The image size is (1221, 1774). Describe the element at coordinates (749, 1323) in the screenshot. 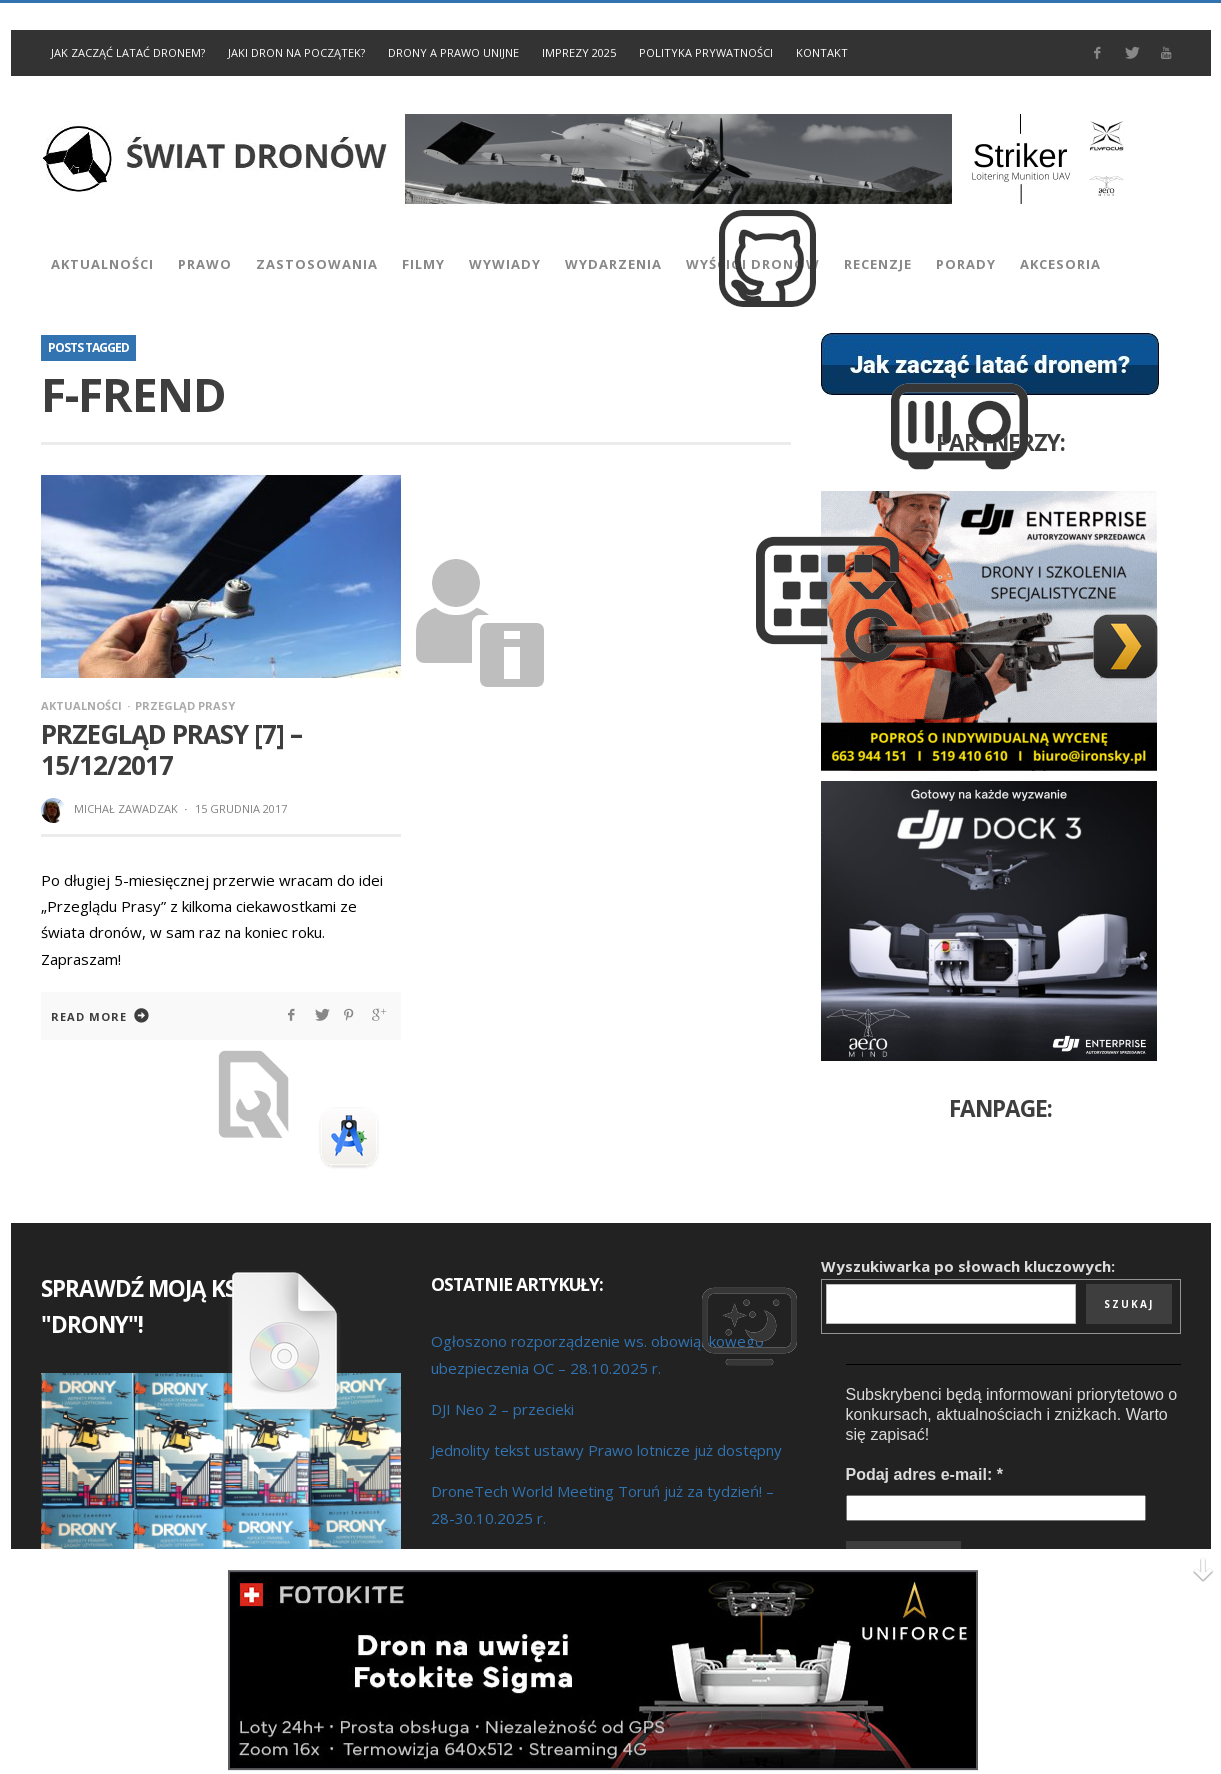

I see `access screensaver settings` at that location.